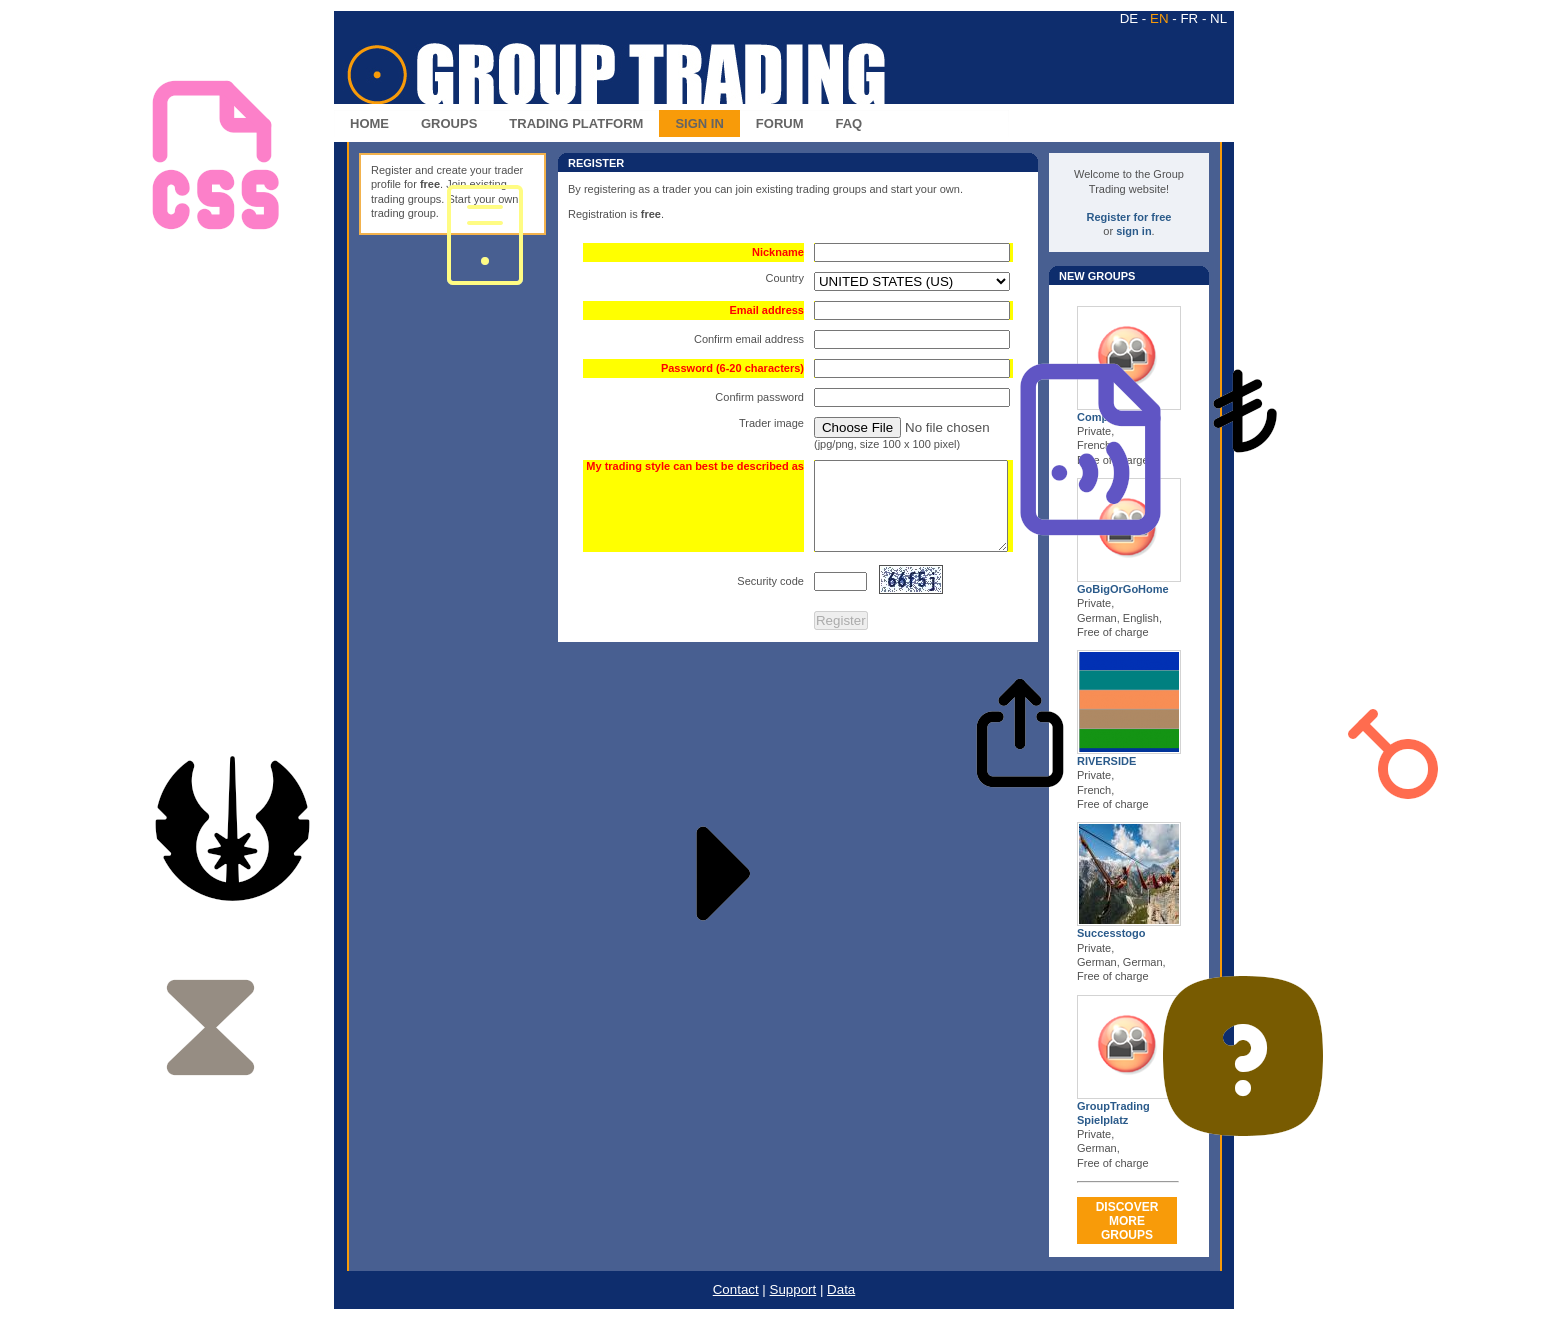 This screenshot has width=1568, height=1320. Describe the element at coordinates (485, 235) in the screenshot. I see `access server or desktop computer settings` at that location.